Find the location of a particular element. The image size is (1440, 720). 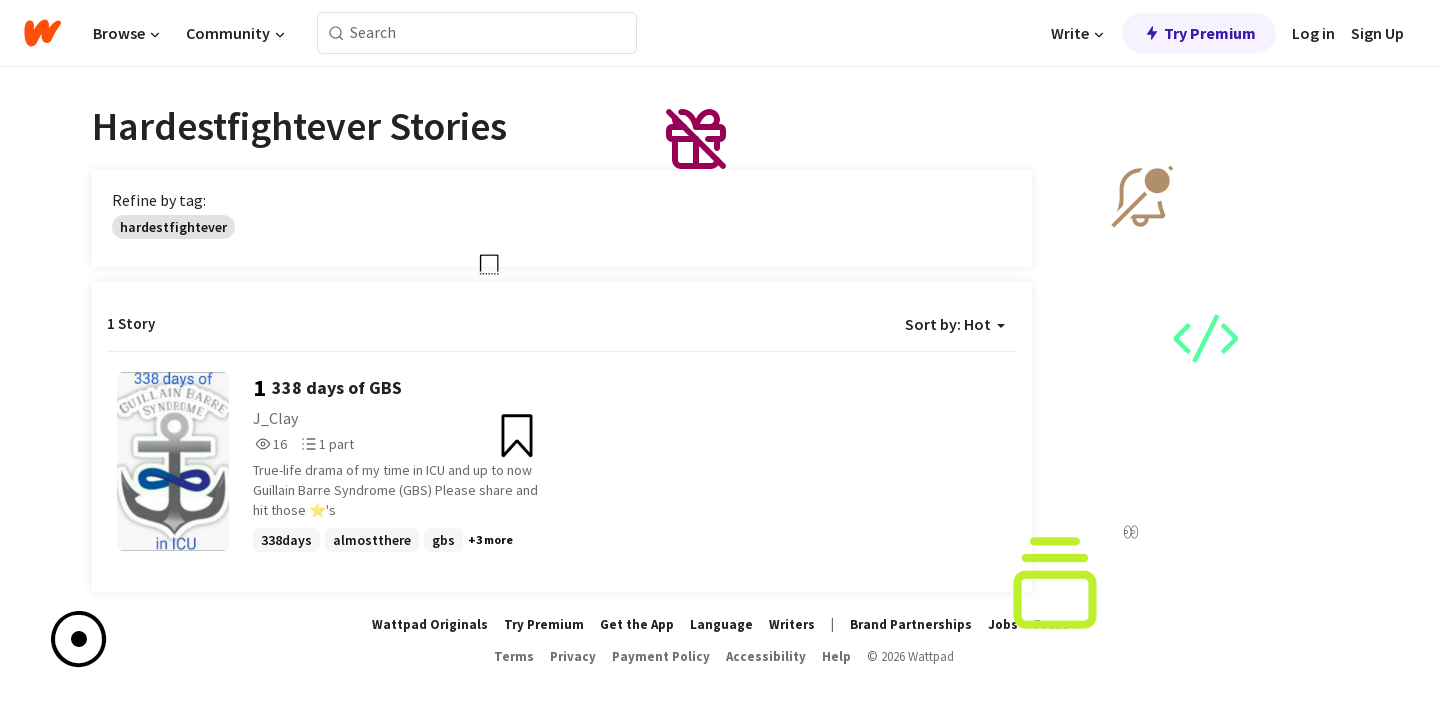

insert a code snippet is located at coordinates (488, 264).